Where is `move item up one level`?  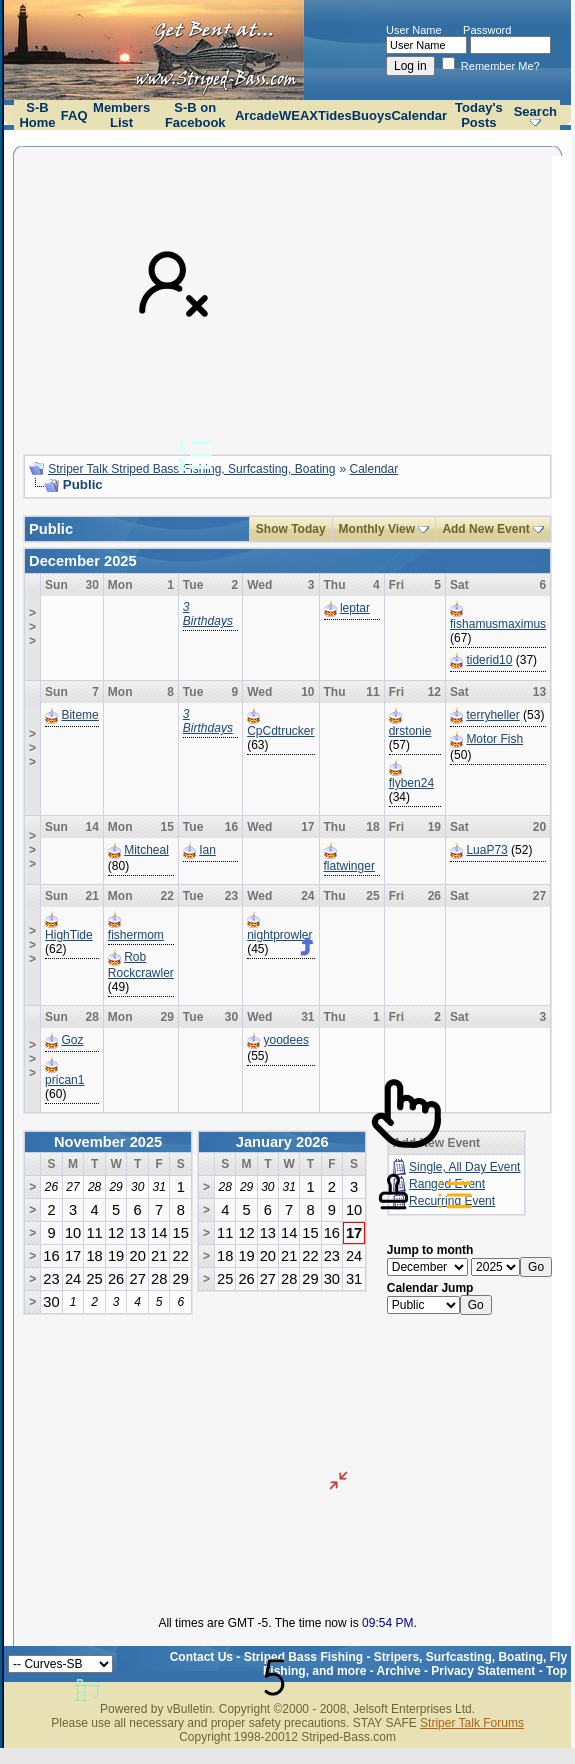 move item up one level is located at coordinates (307, 946).